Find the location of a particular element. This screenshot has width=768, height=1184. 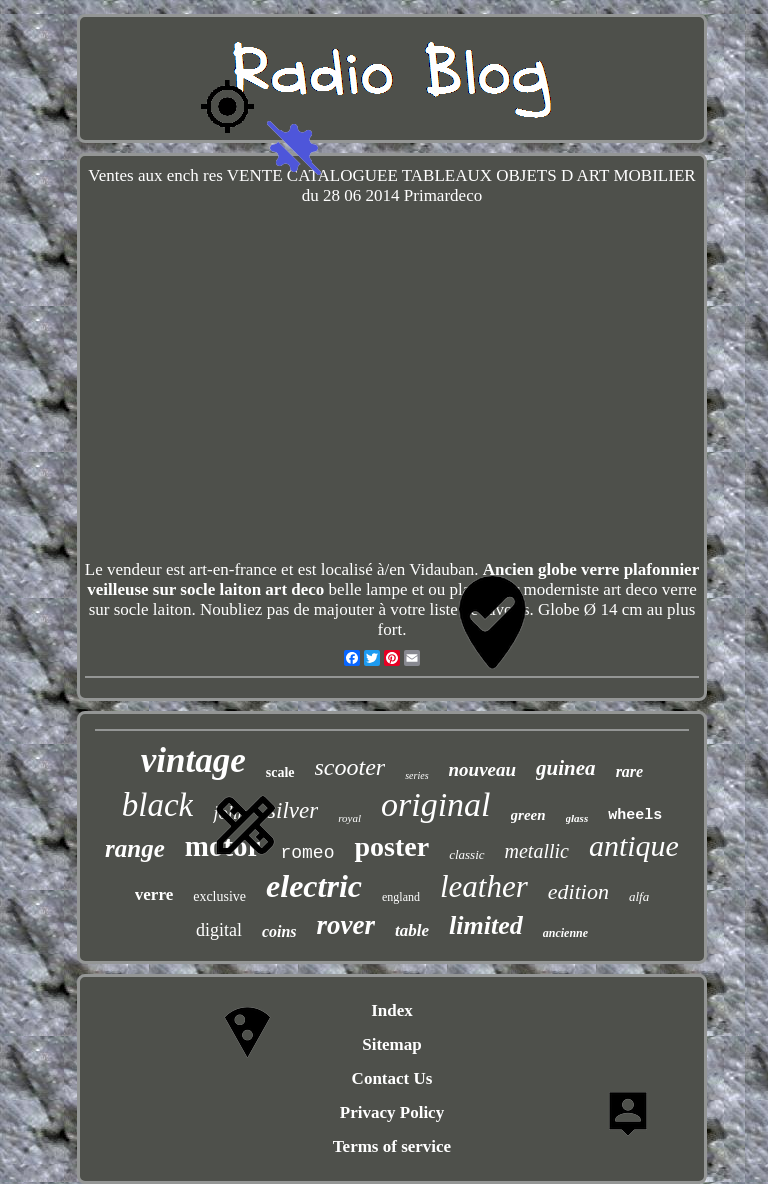

view a person's location on the map is located at coordinates (628, 1113).